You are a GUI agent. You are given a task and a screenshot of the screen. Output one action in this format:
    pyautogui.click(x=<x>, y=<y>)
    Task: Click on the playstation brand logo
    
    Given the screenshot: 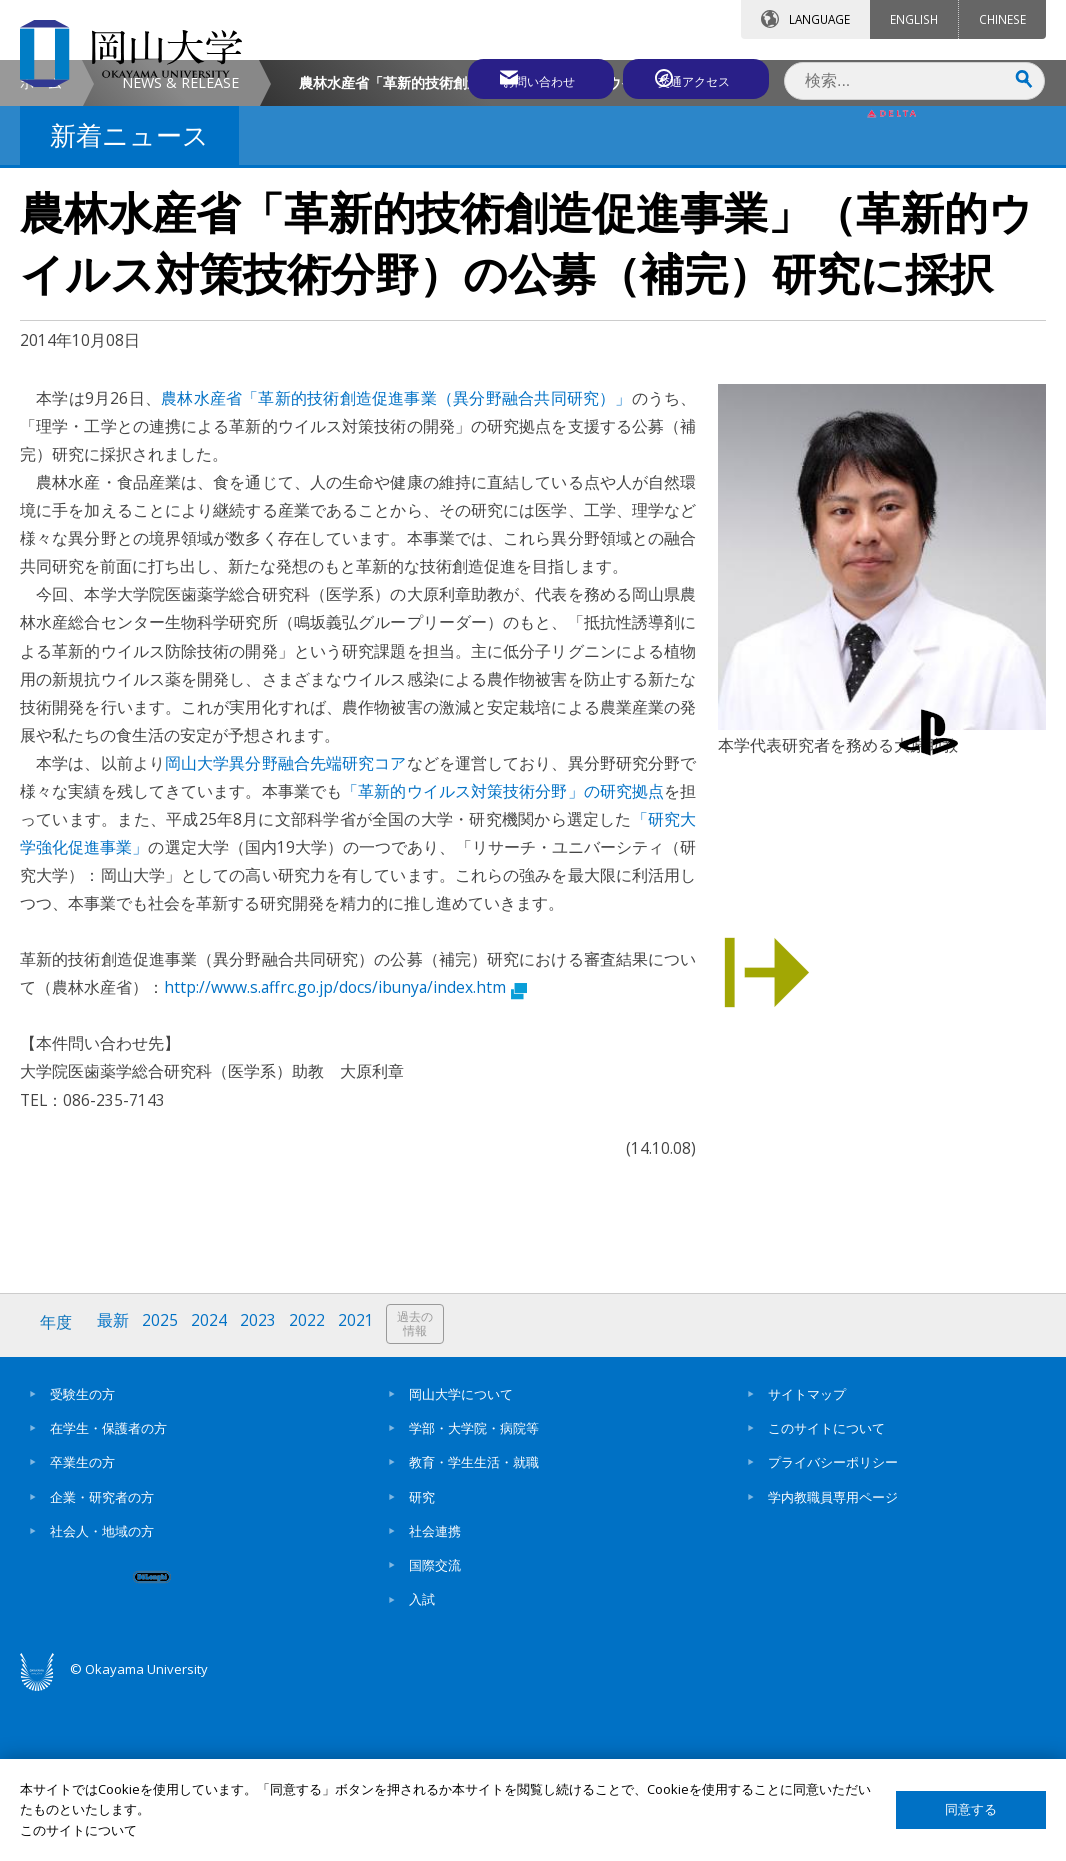 What is the action you would take?
    pyautogui.click(x=928, y=732)
    